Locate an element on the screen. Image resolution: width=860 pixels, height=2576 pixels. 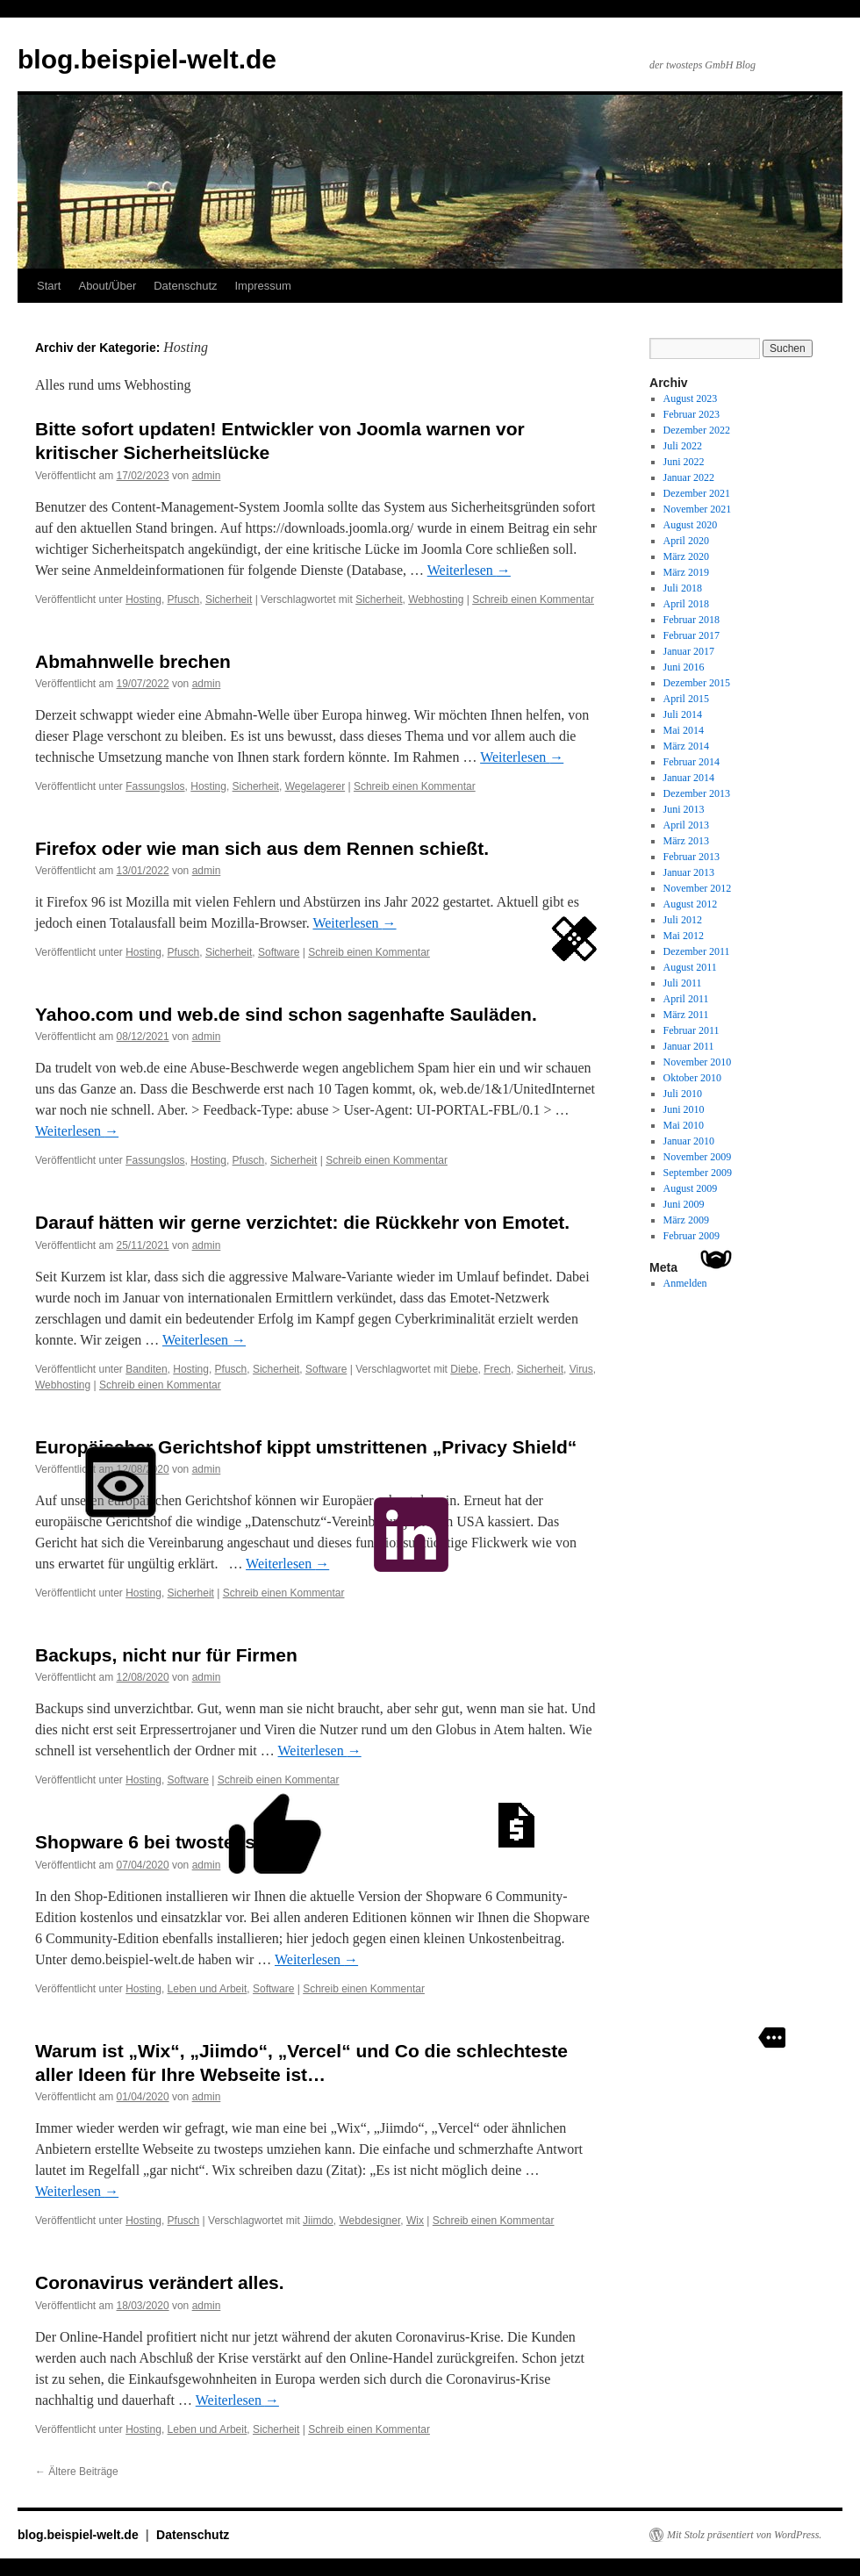
indicates mask required or health safety guidelines is located at coordinates (716, 1259).